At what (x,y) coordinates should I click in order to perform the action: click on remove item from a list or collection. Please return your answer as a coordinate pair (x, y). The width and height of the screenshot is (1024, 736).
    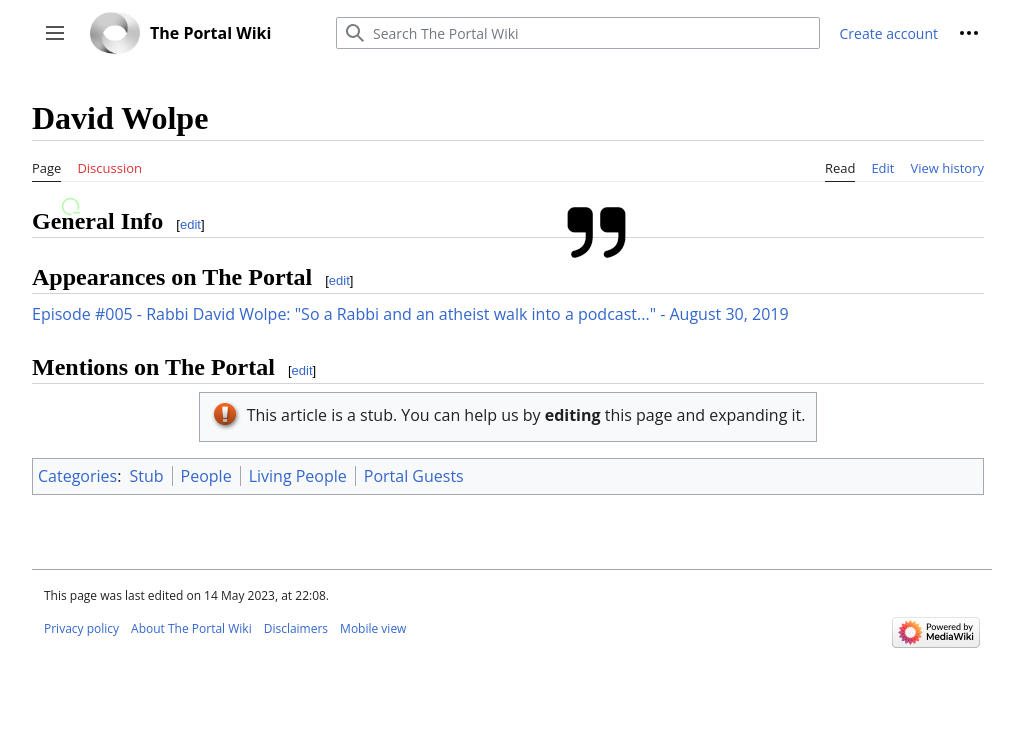
    Looking at the image, I should click on (70, 206).